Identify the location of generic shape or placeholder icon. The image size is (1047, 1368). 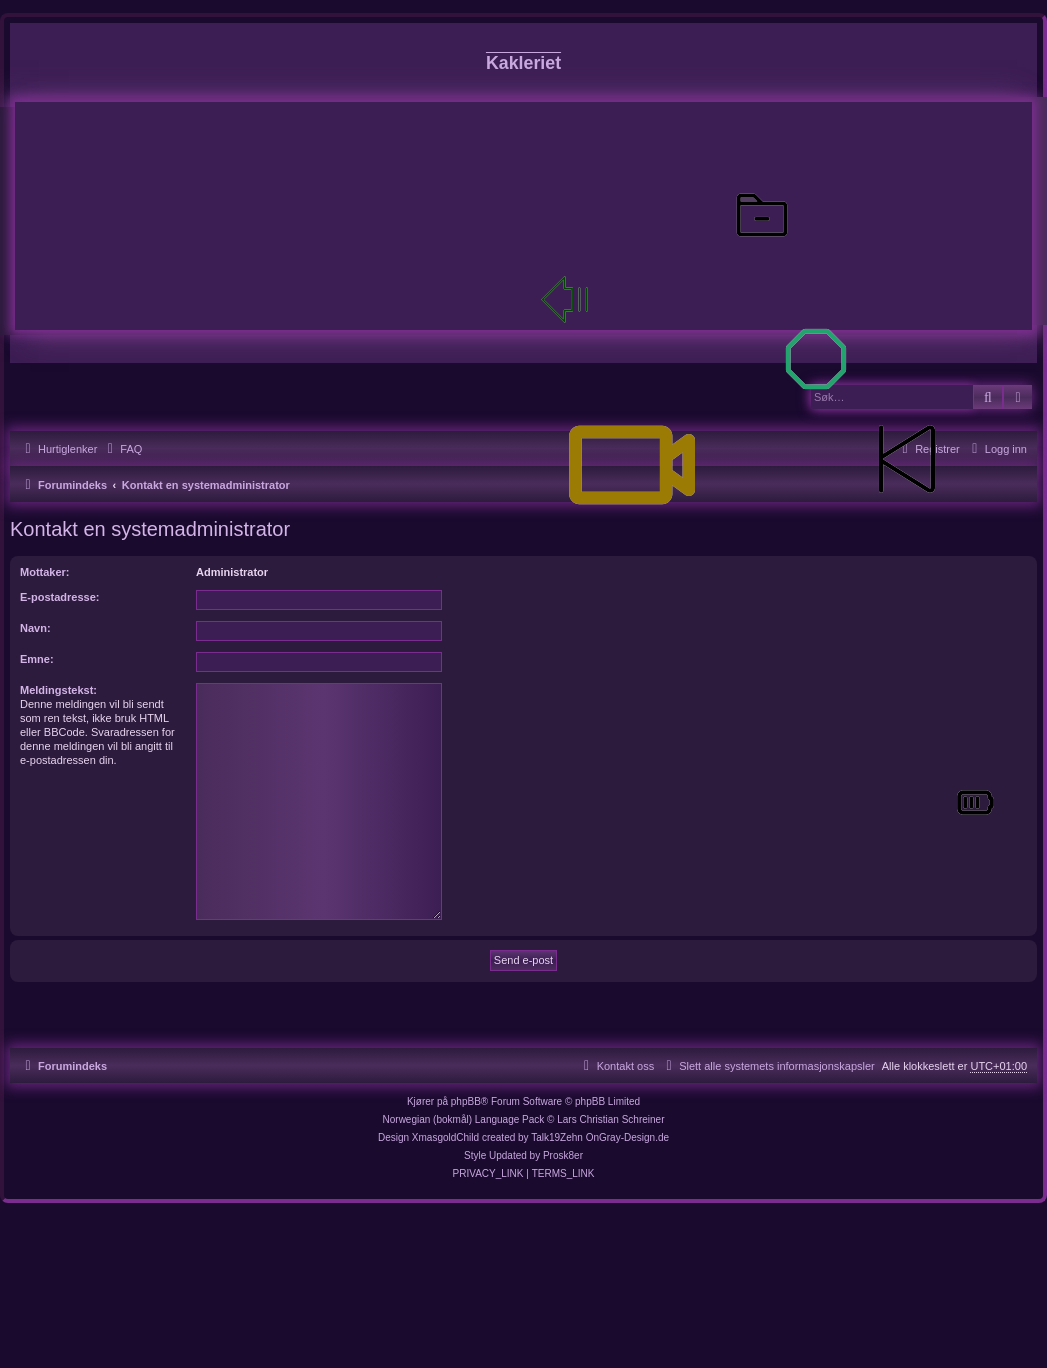
(816, 359).